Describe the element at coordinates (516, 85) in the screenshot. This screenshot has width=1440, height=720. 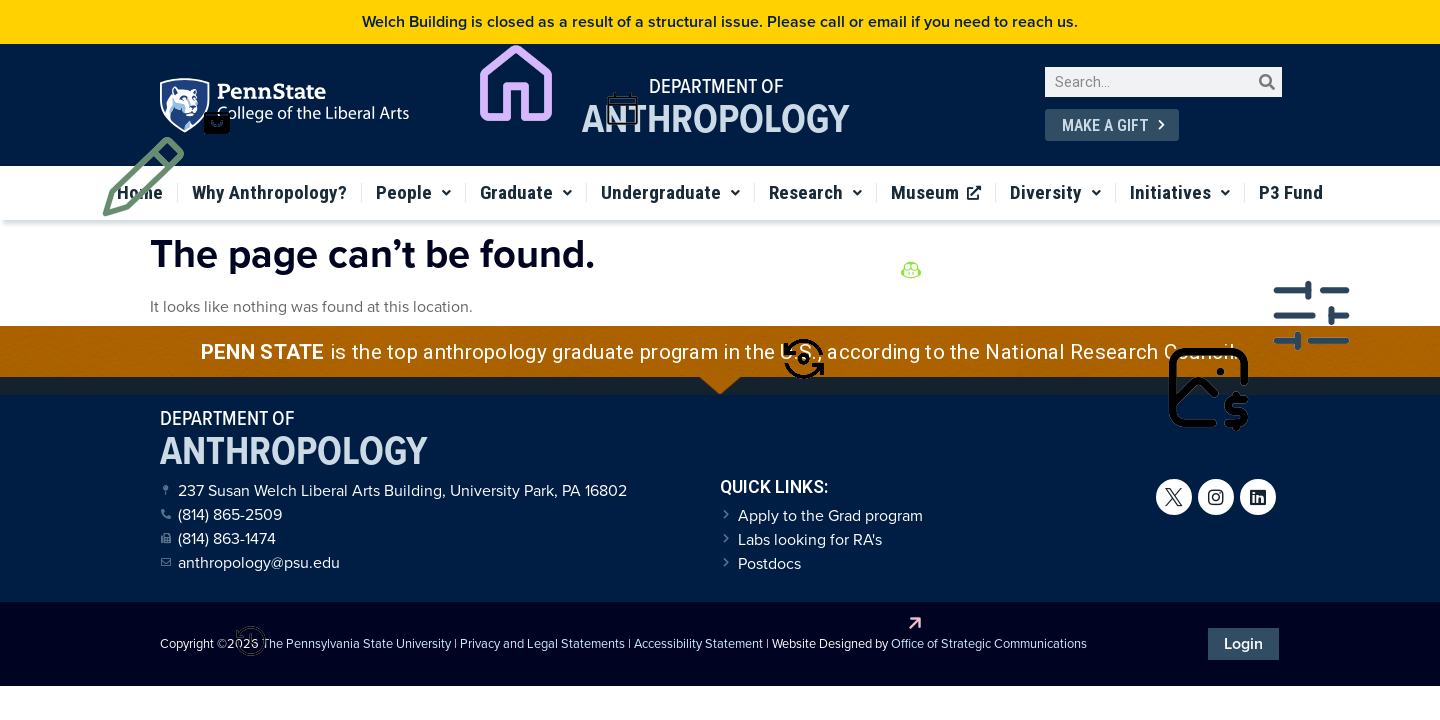
I see `navigate to home screen` at that location.